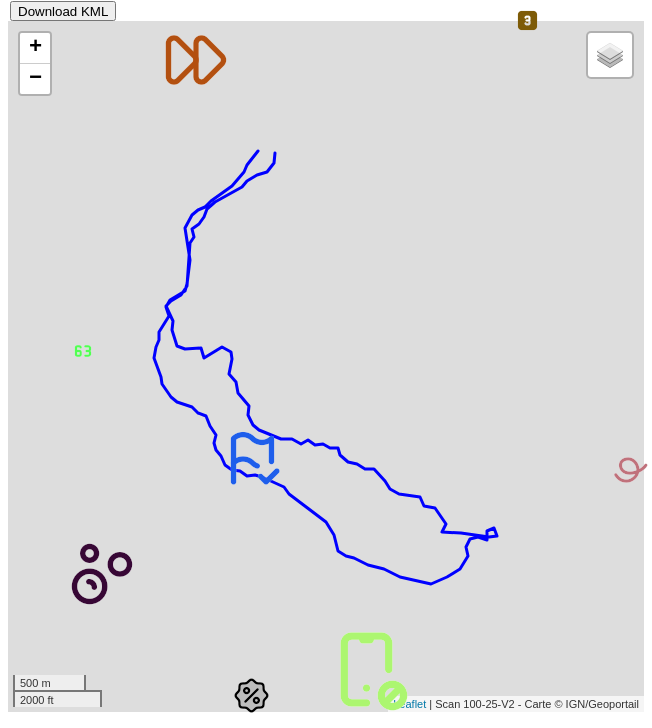 The height and width of the screenshot is (728, 652). What do you see at coordinates (252, 457) in the screenshot?
I see `mark task or item as complete` at bounding box center [252, 457].